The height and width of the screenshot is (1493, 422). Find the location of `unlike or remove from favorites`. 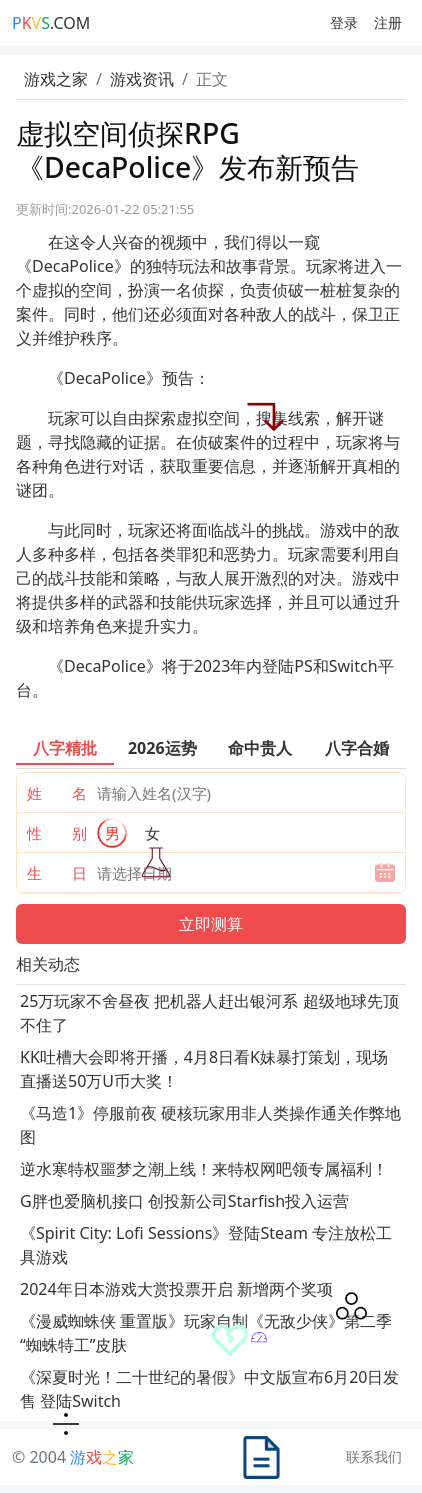

unlike or remove from favorites is located at coordinates (230, 1339).